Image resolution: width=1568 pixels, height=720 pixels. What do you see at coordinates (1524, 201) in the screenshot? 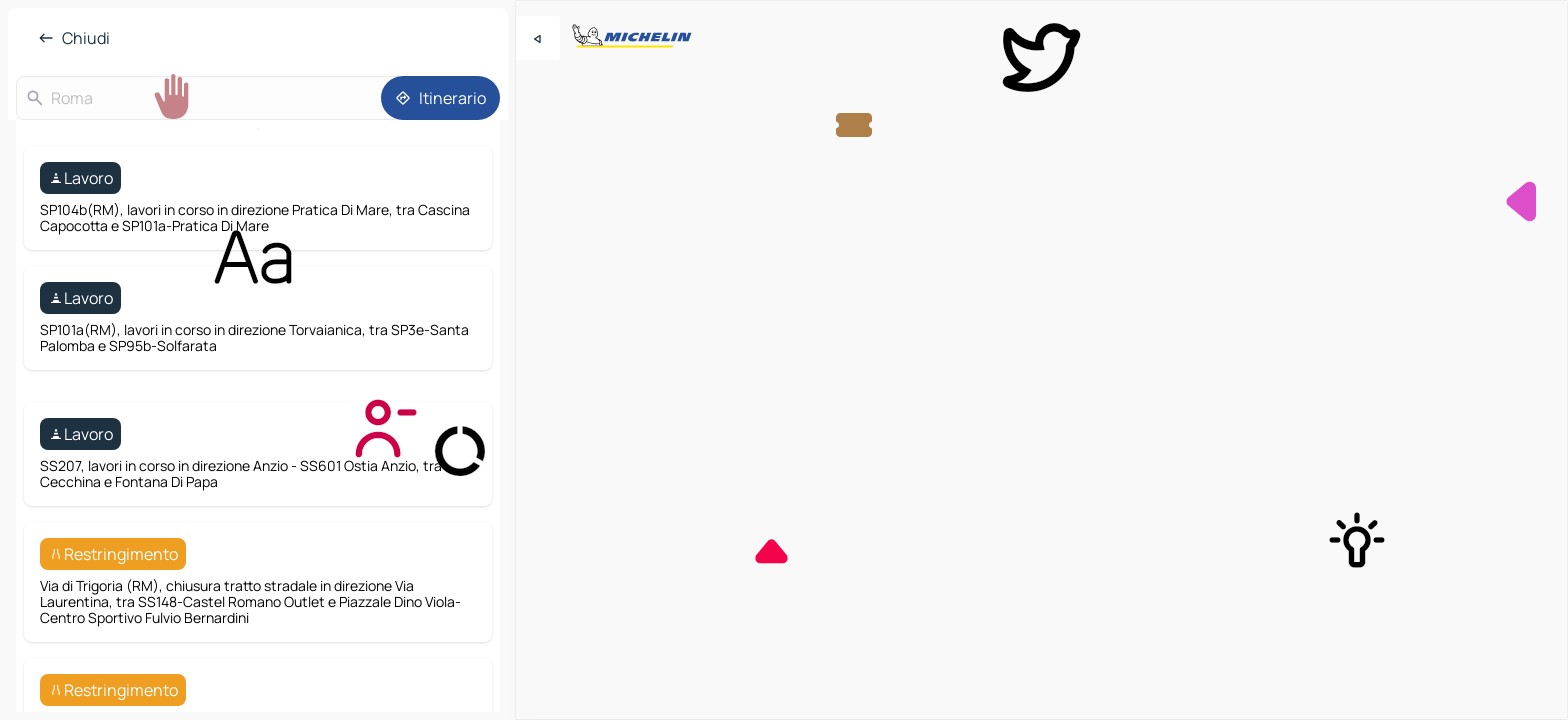
I see `go back to the previous screen` at bounding box center [1524, 201].